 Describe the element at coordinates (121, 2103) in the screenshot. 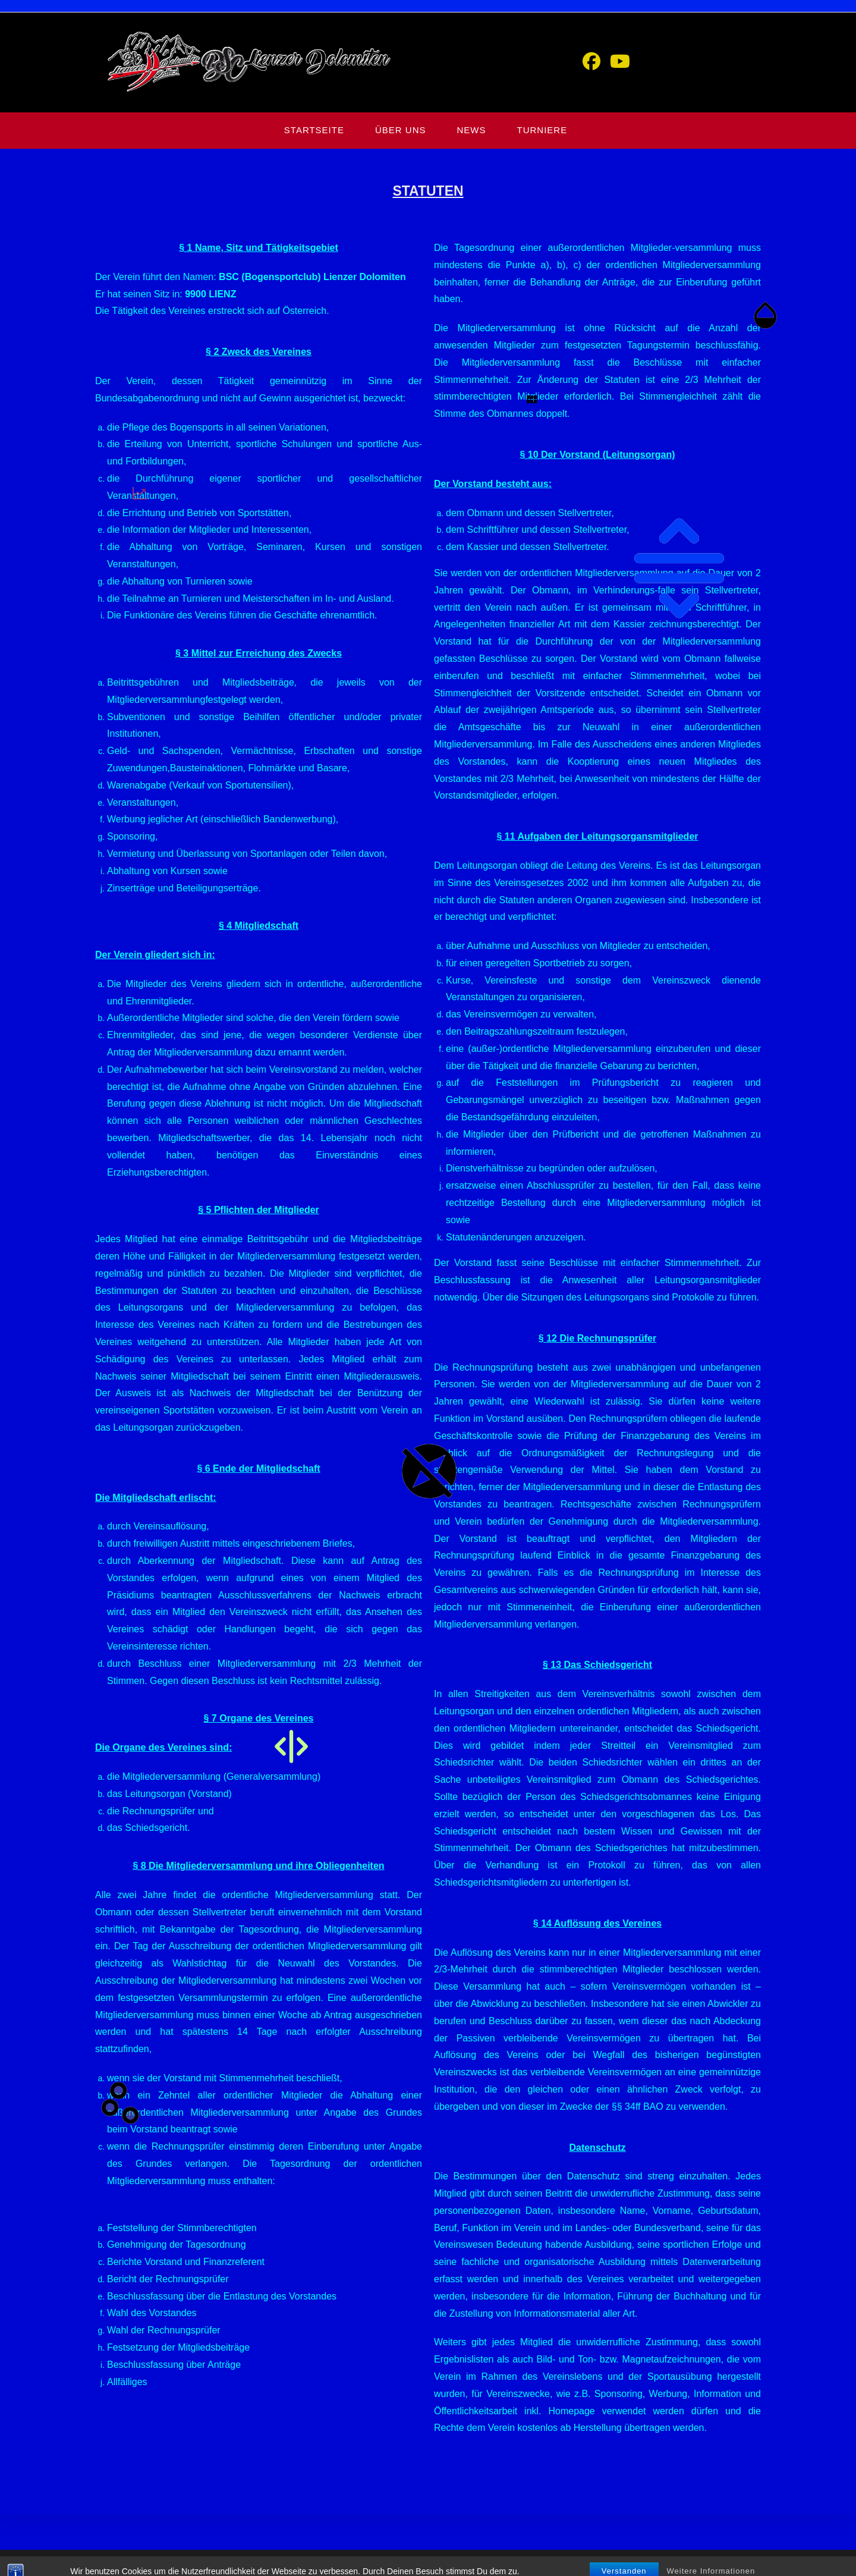

I see `view data as a scatter plot` at that location.